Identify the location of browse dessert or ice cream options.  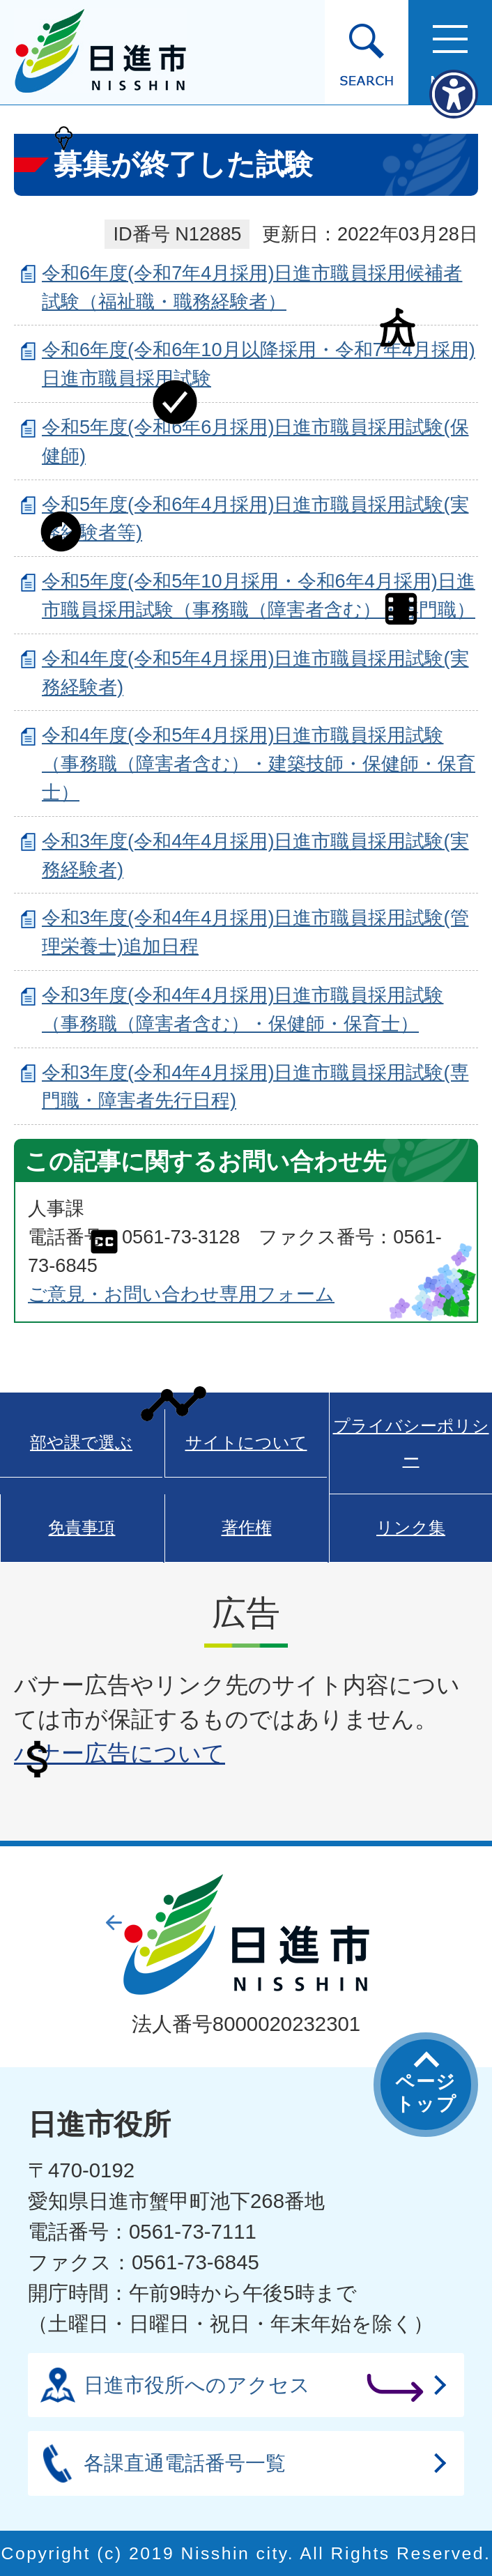
(63, 138).